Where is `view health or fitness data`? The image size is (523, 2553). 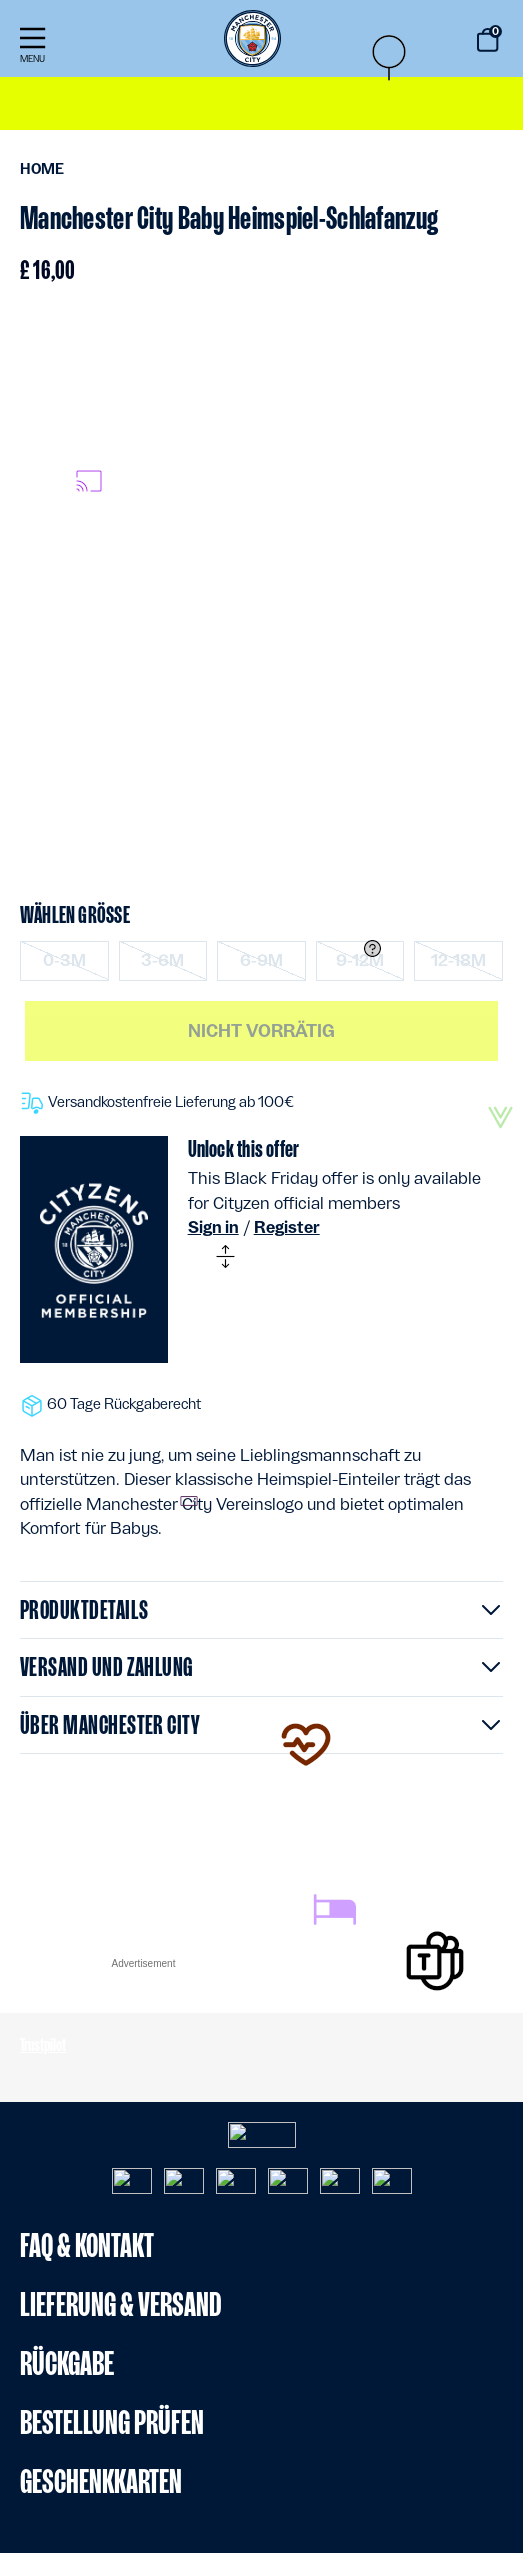 view health or fitness data is located at coordinates (306, 1743).